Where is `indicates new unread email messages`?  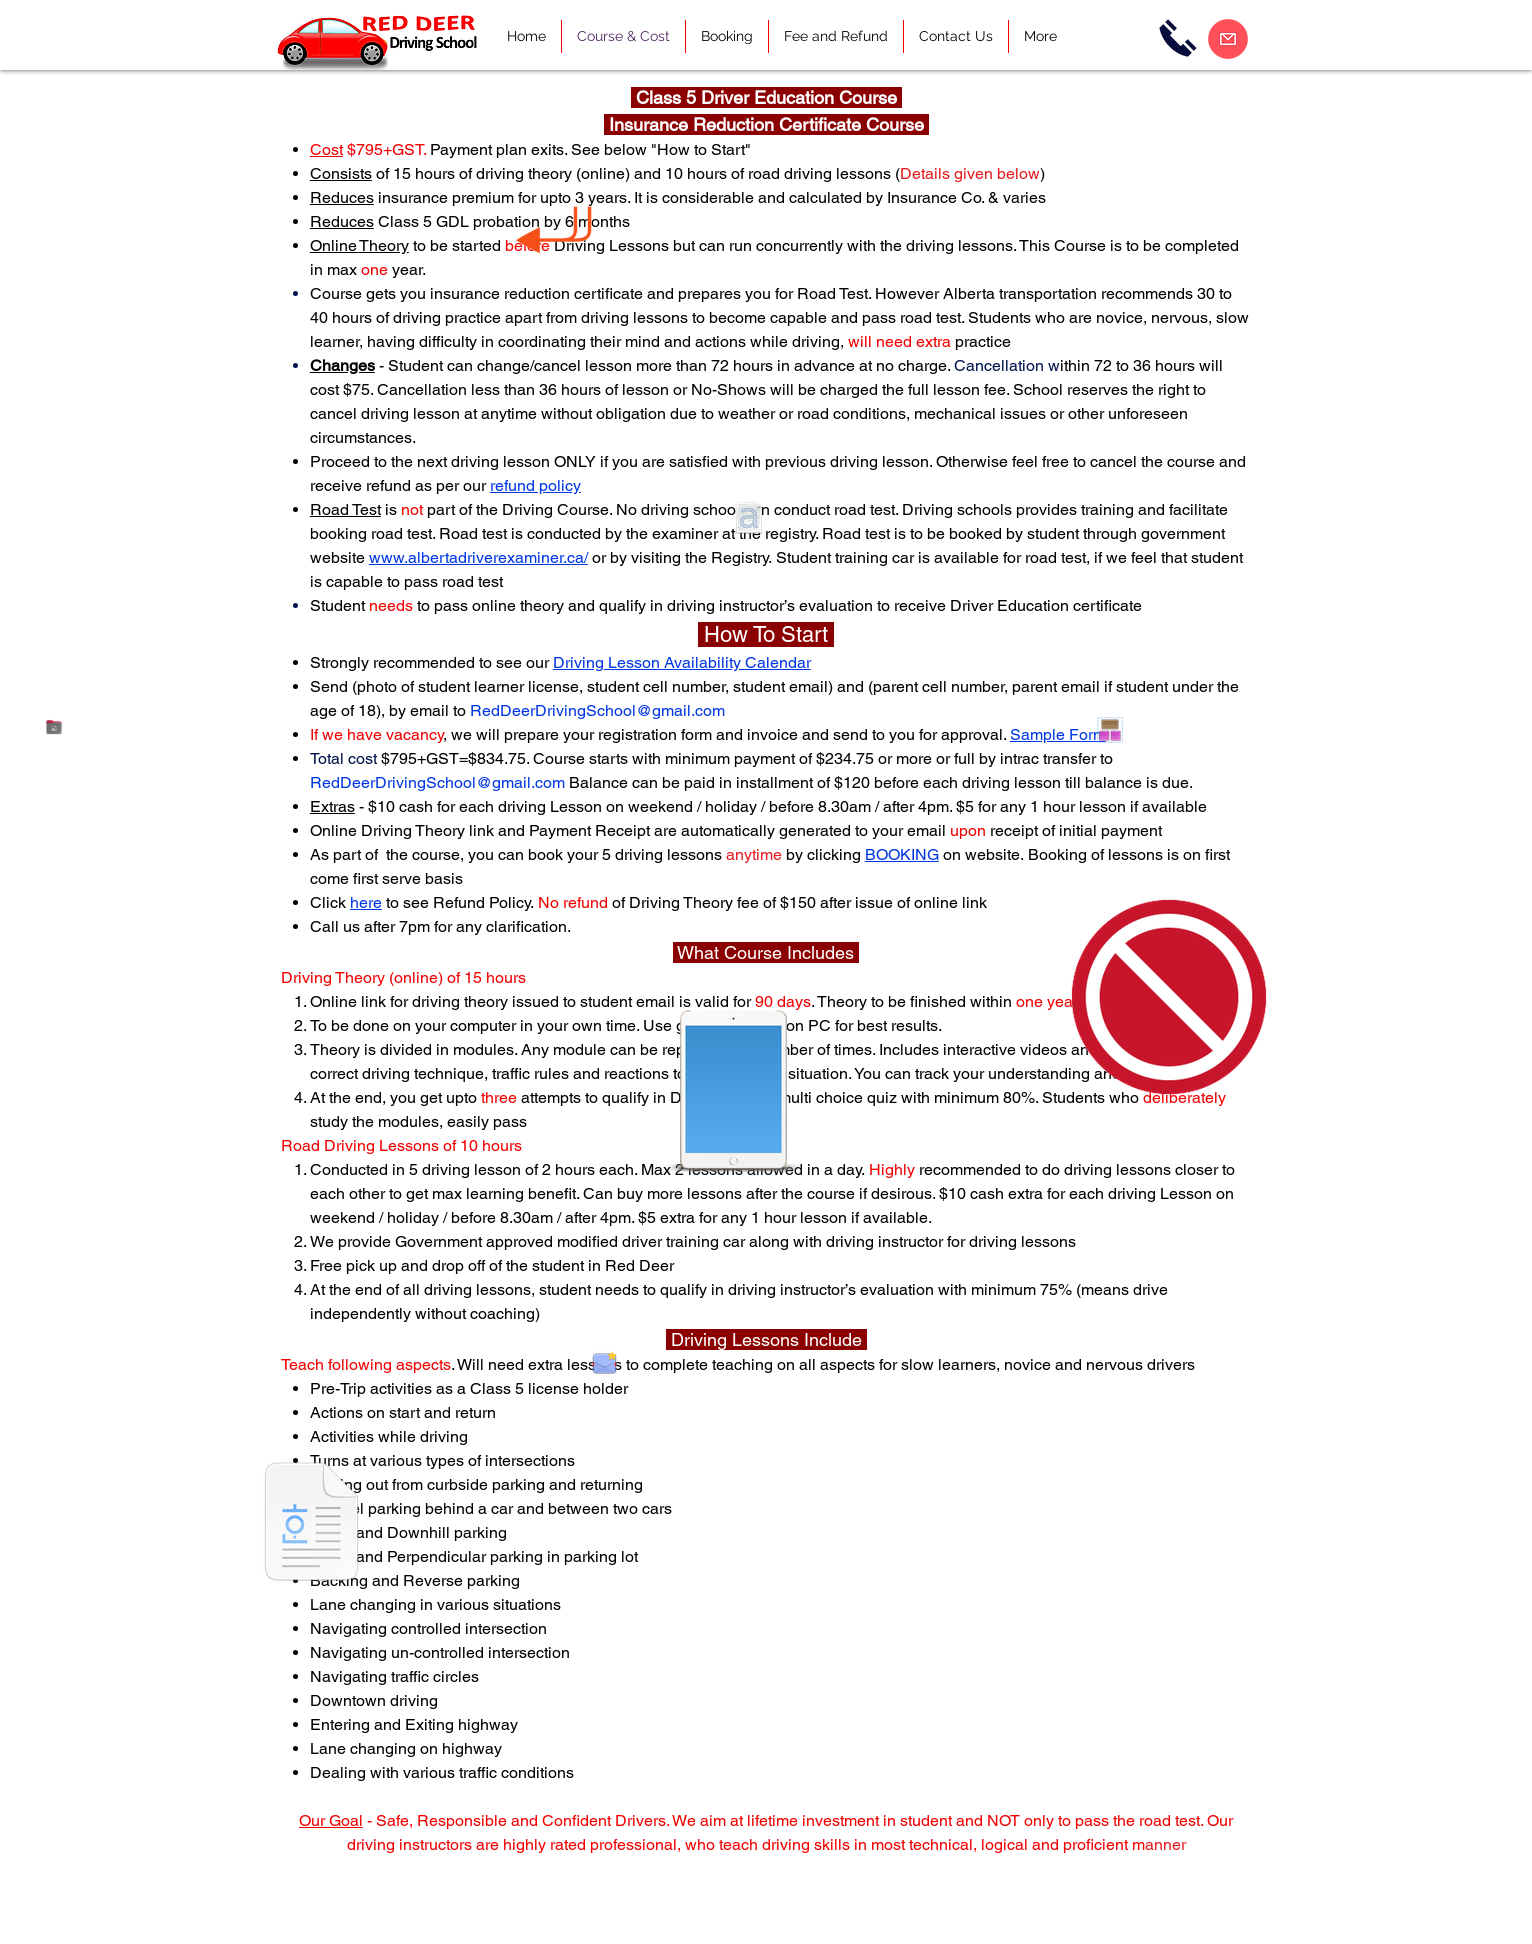 indicates new unread email messages is located at coordinates (604, 1363).